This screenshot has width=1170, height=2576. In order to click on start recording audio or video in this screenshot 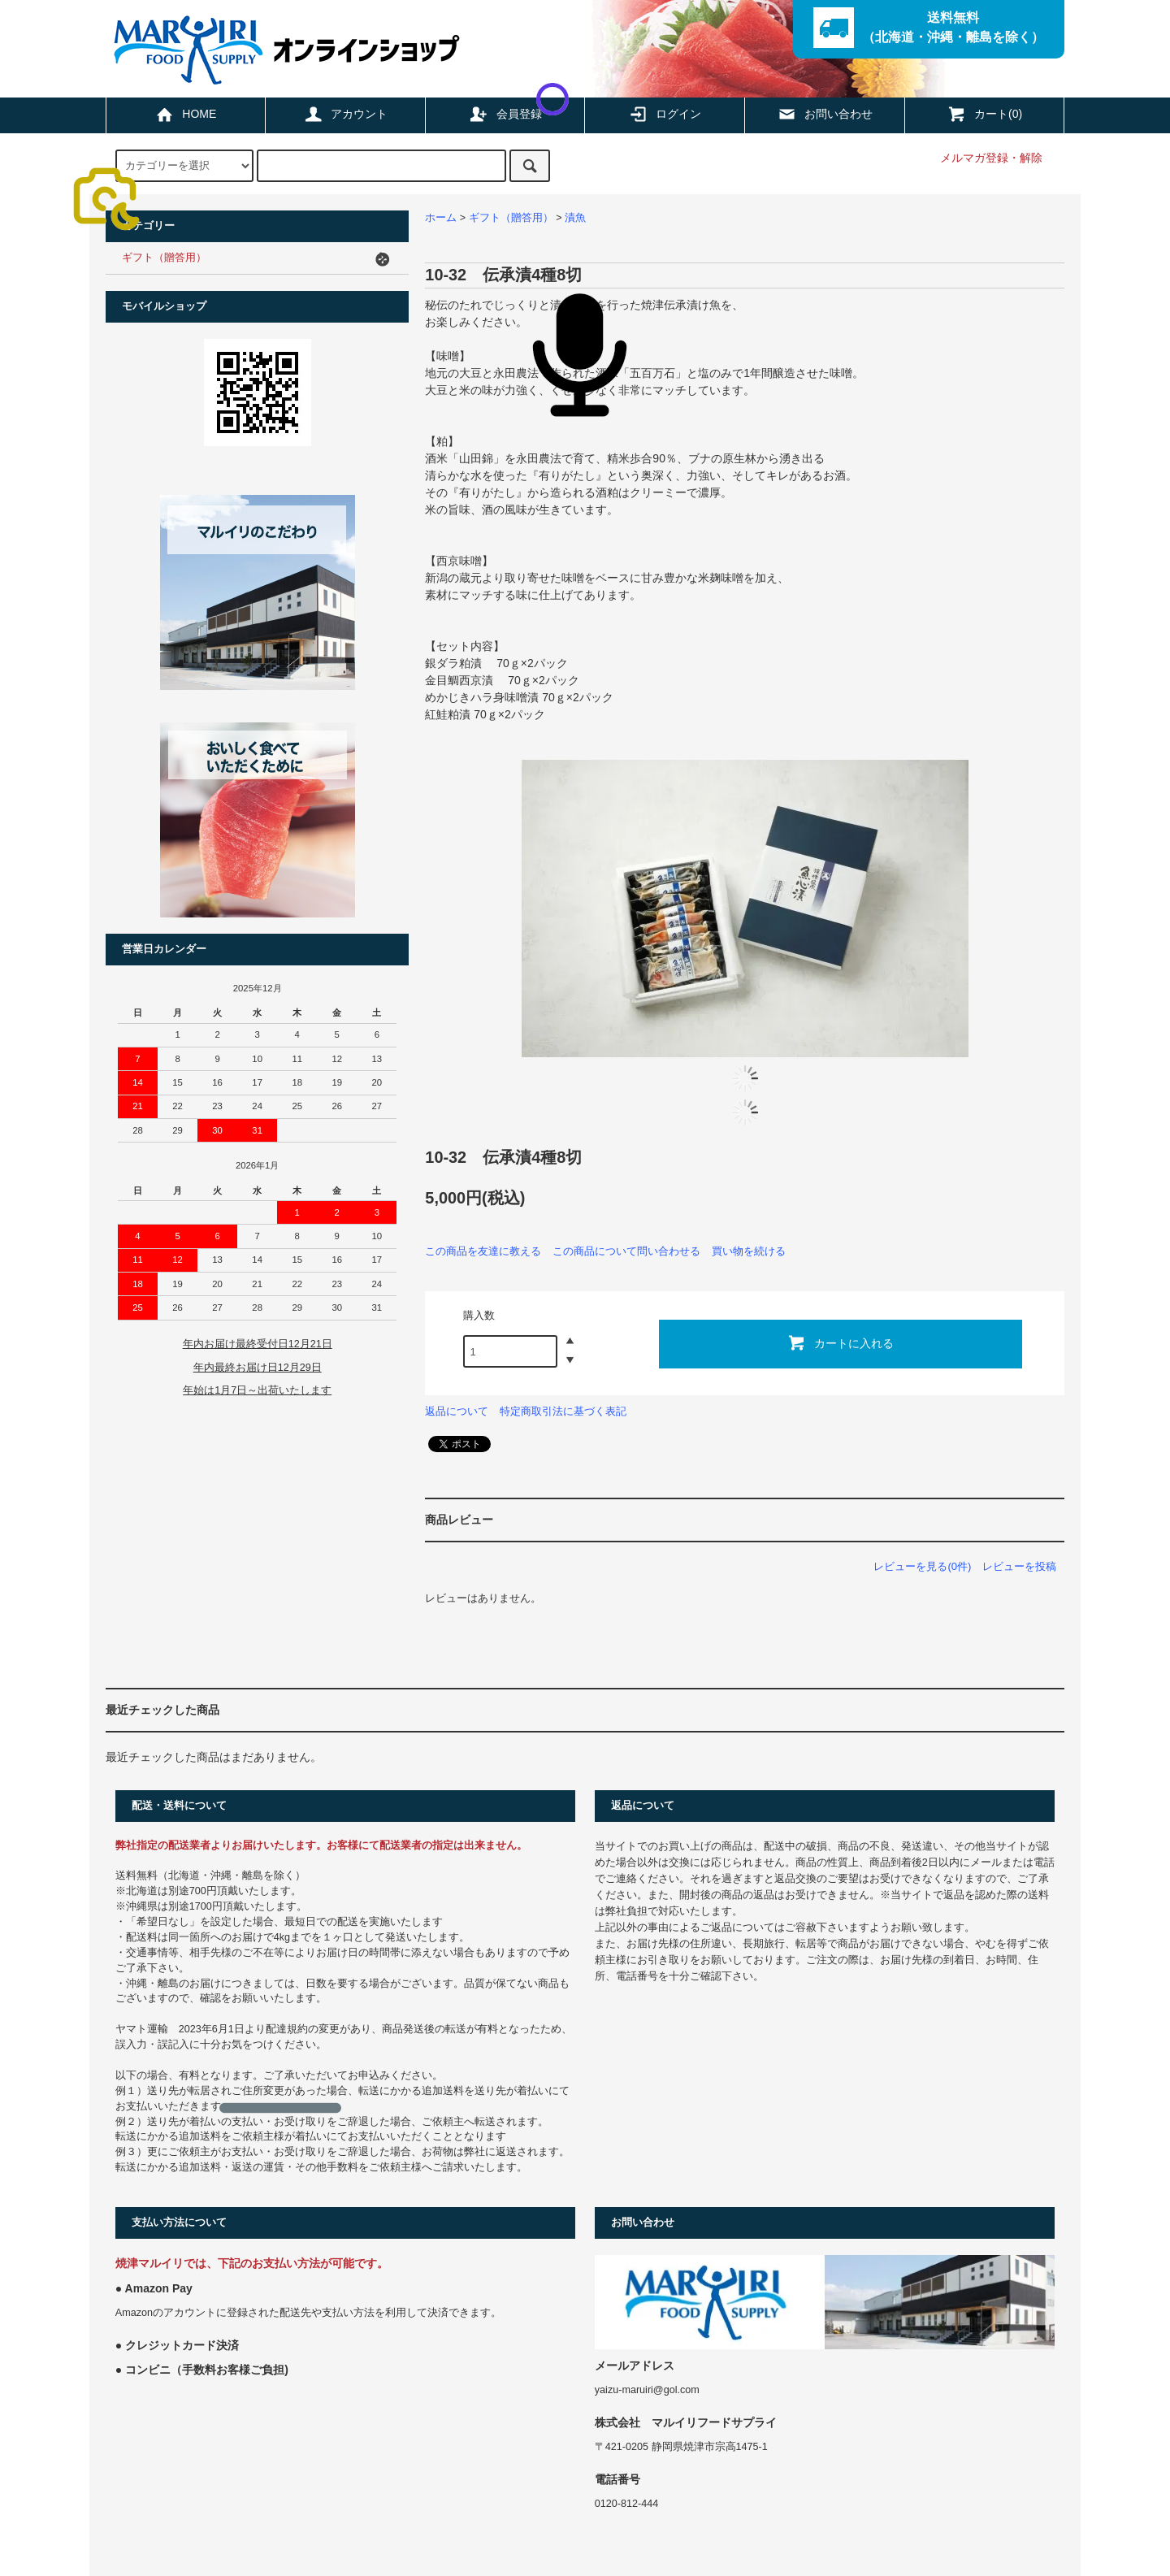, I will do `click(552, 99)`.